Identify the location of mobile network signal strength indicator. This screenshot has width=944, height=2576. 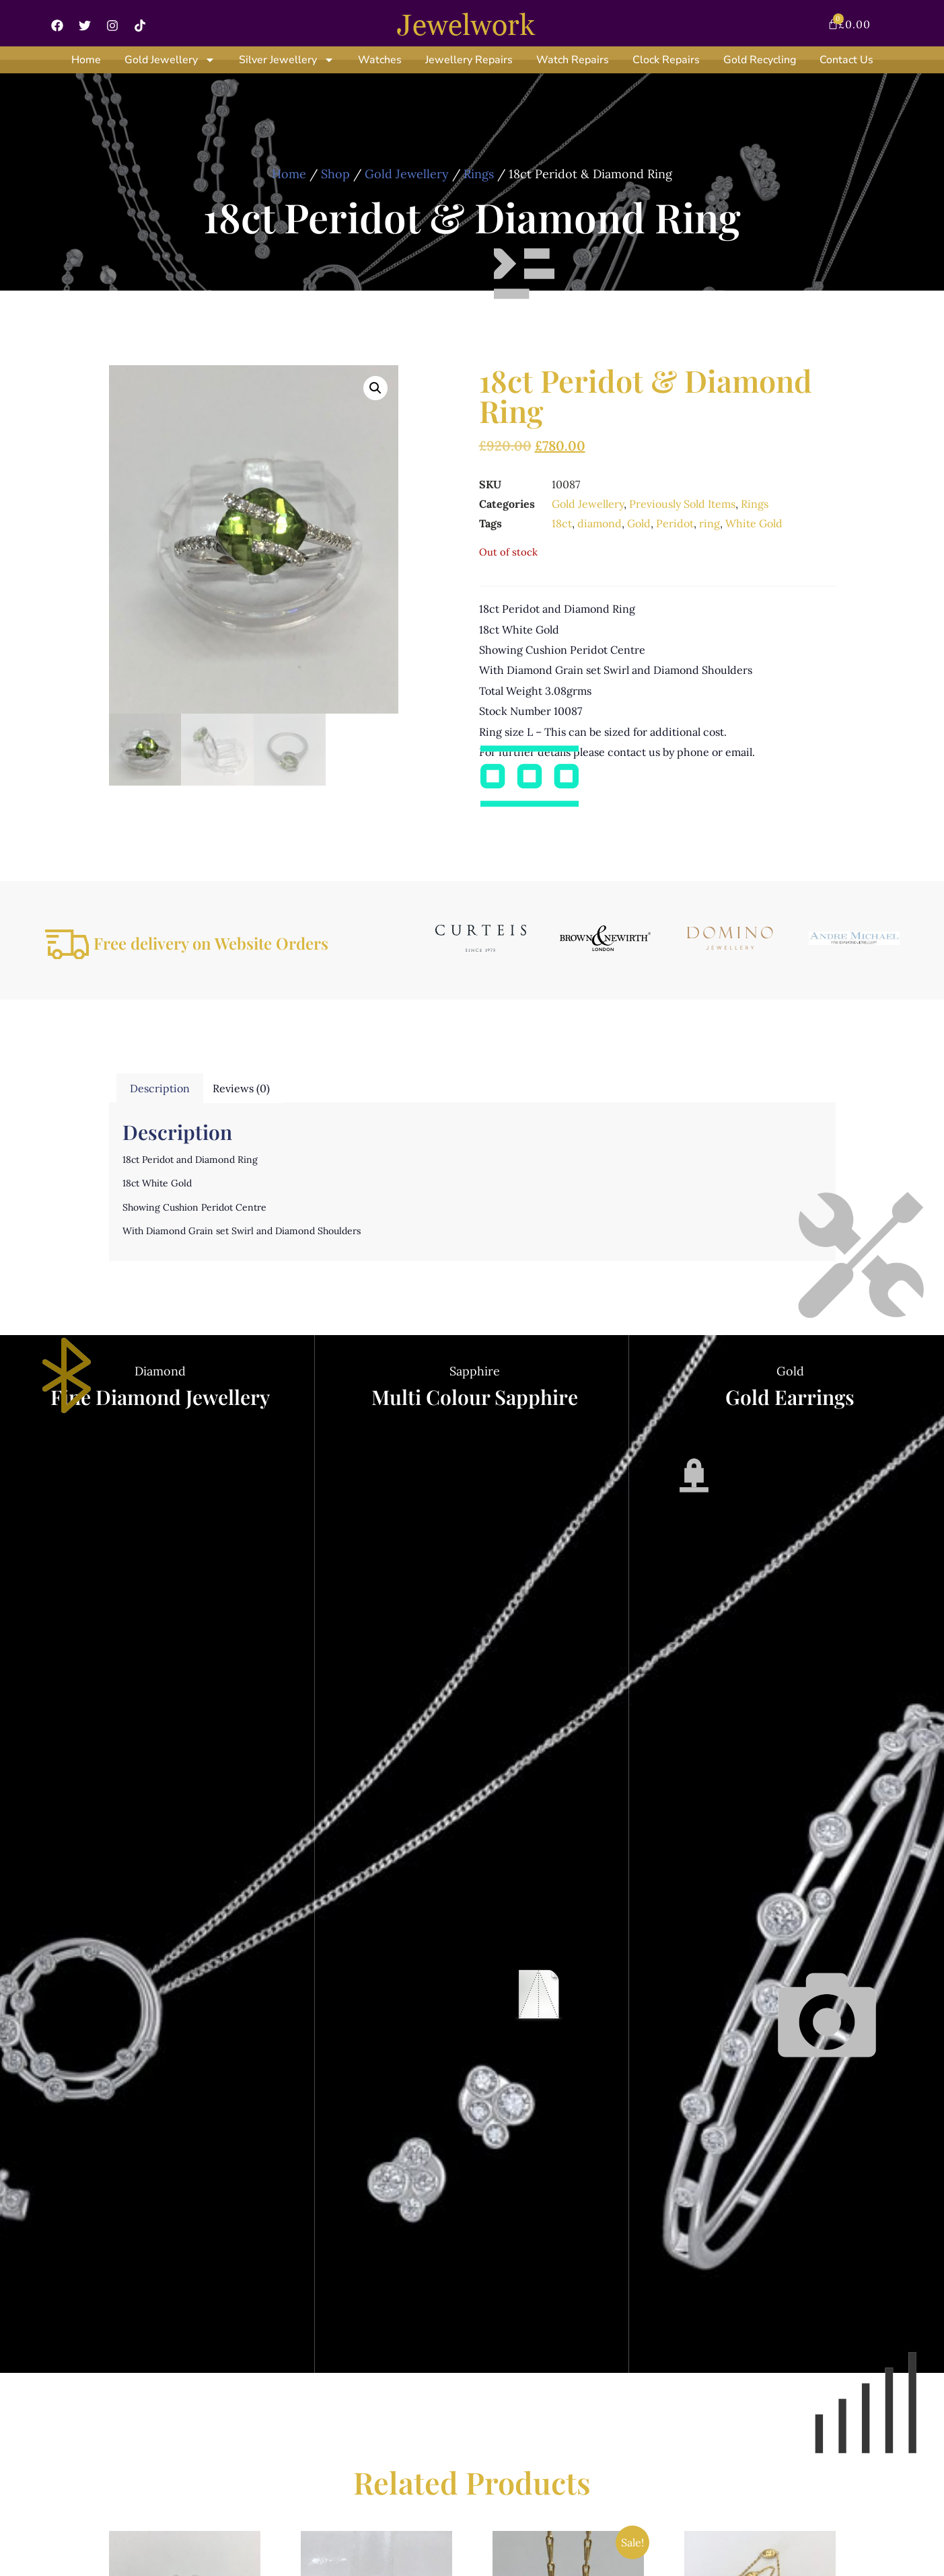
(869, 2398).